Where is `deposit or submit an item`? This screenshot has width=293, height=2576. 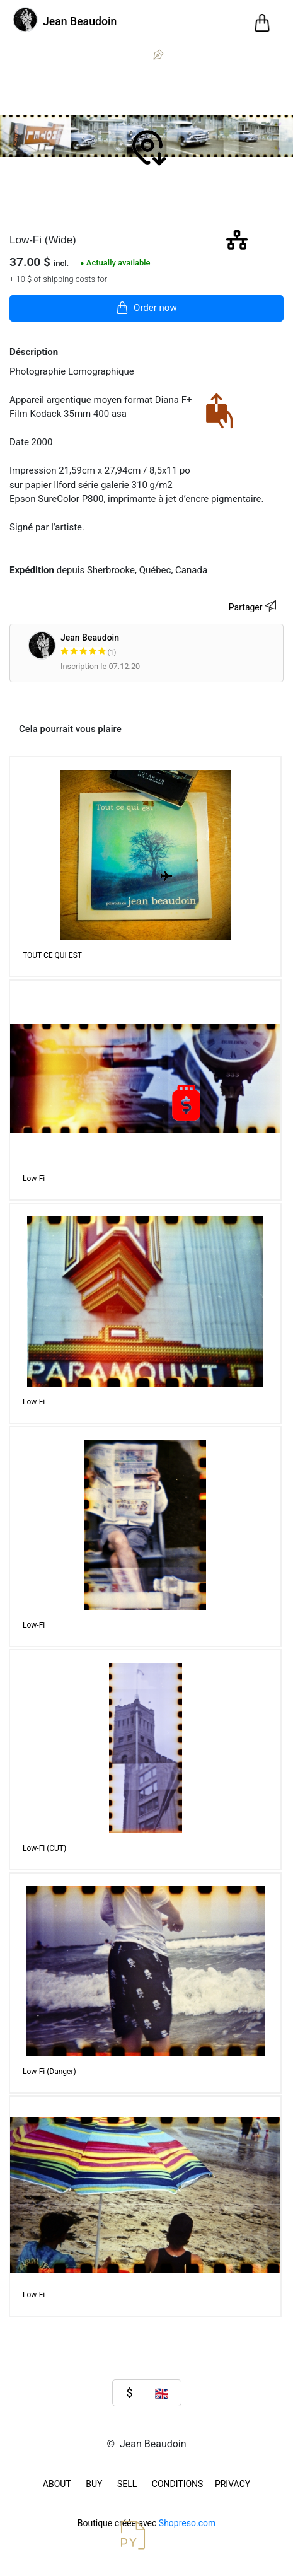 deposit or submit an item is located at coordinates (217, 411).